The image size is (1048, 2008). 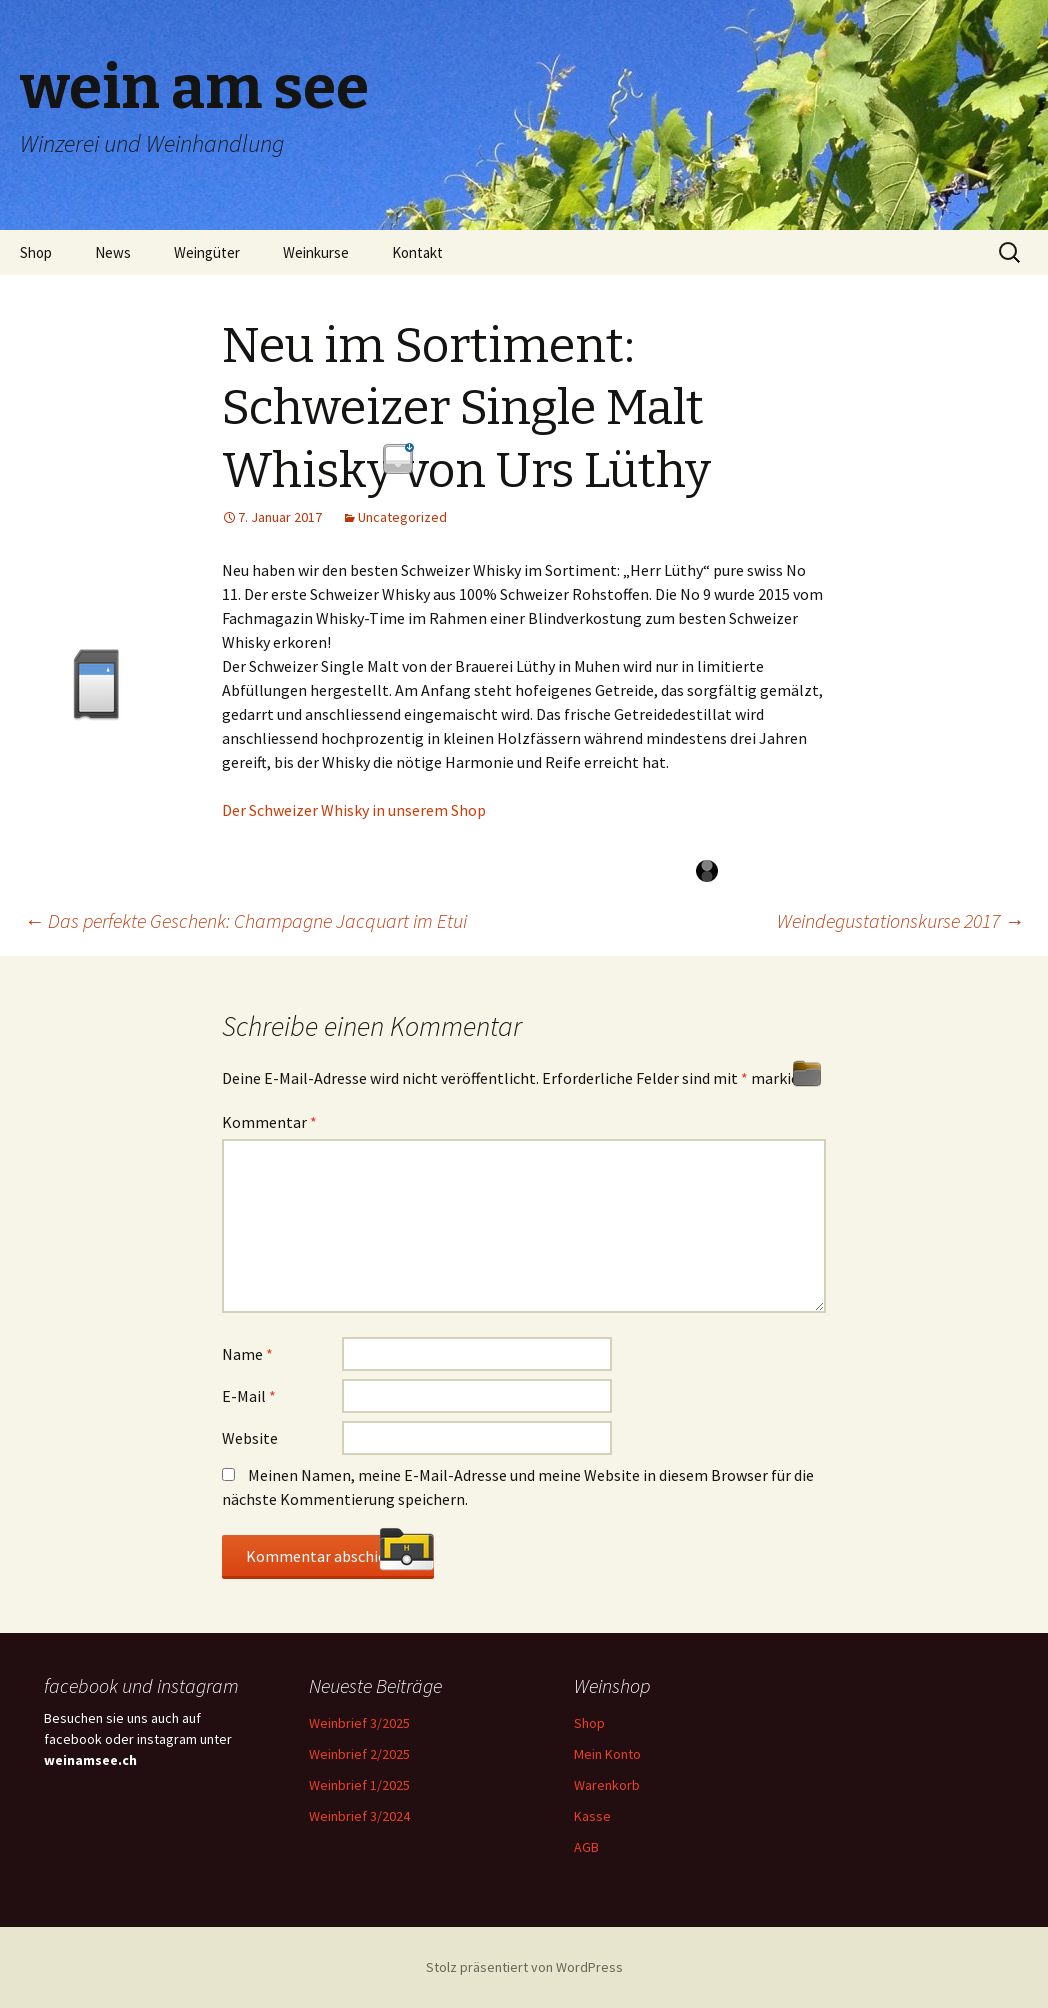 What do you see at coordinates (406, 1550) in the screenshot?
I see `folder for pokémon ultra ball collection or related game files` at bounding box center [406, 1550].